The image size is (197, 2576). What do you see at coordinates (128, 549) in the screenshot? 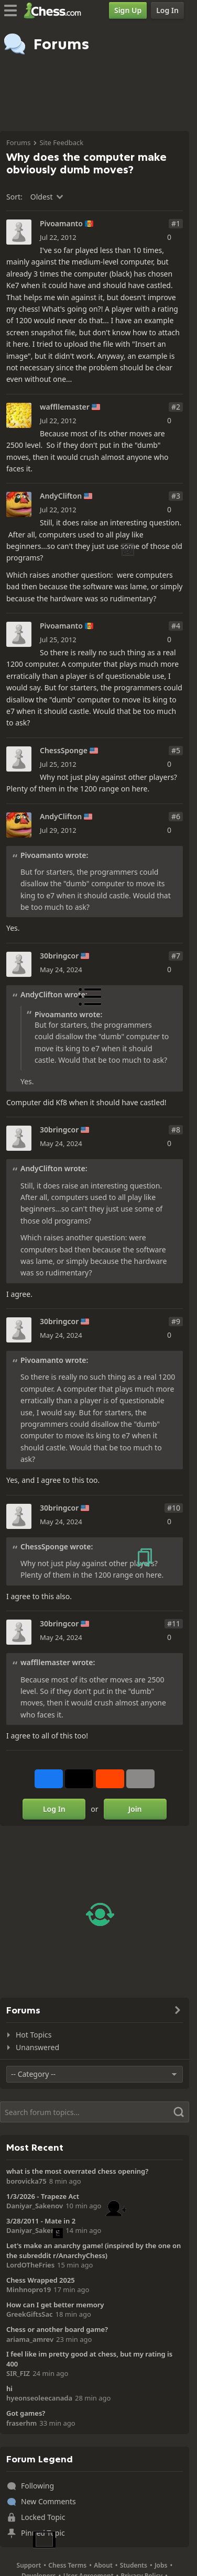
I see `access laundry or appliance controls` at bounding box center [128, 549].